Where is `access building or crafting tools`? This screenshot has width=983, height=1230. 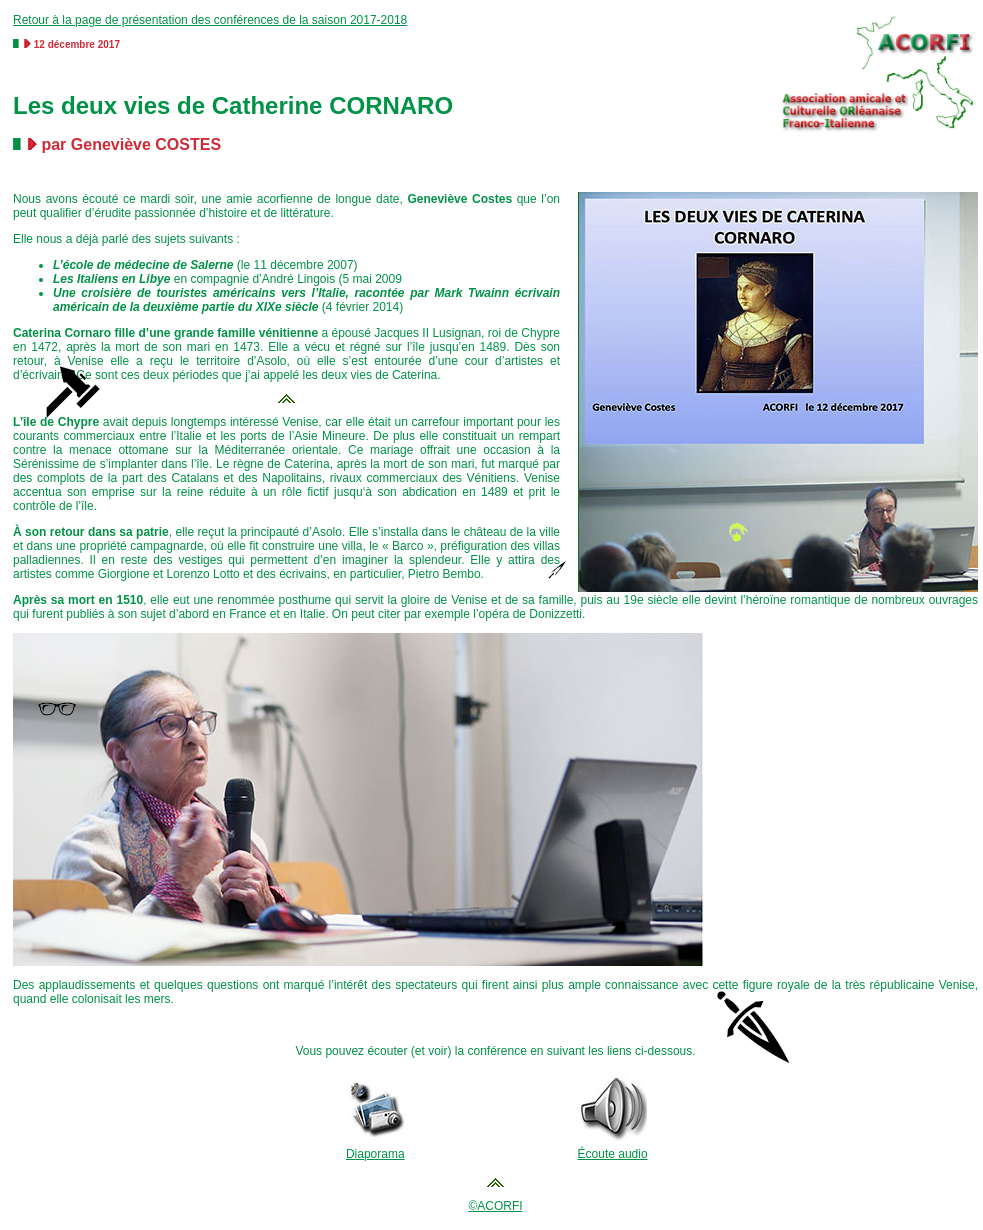
access building or crafting tools is located at coordinates (74, 393).